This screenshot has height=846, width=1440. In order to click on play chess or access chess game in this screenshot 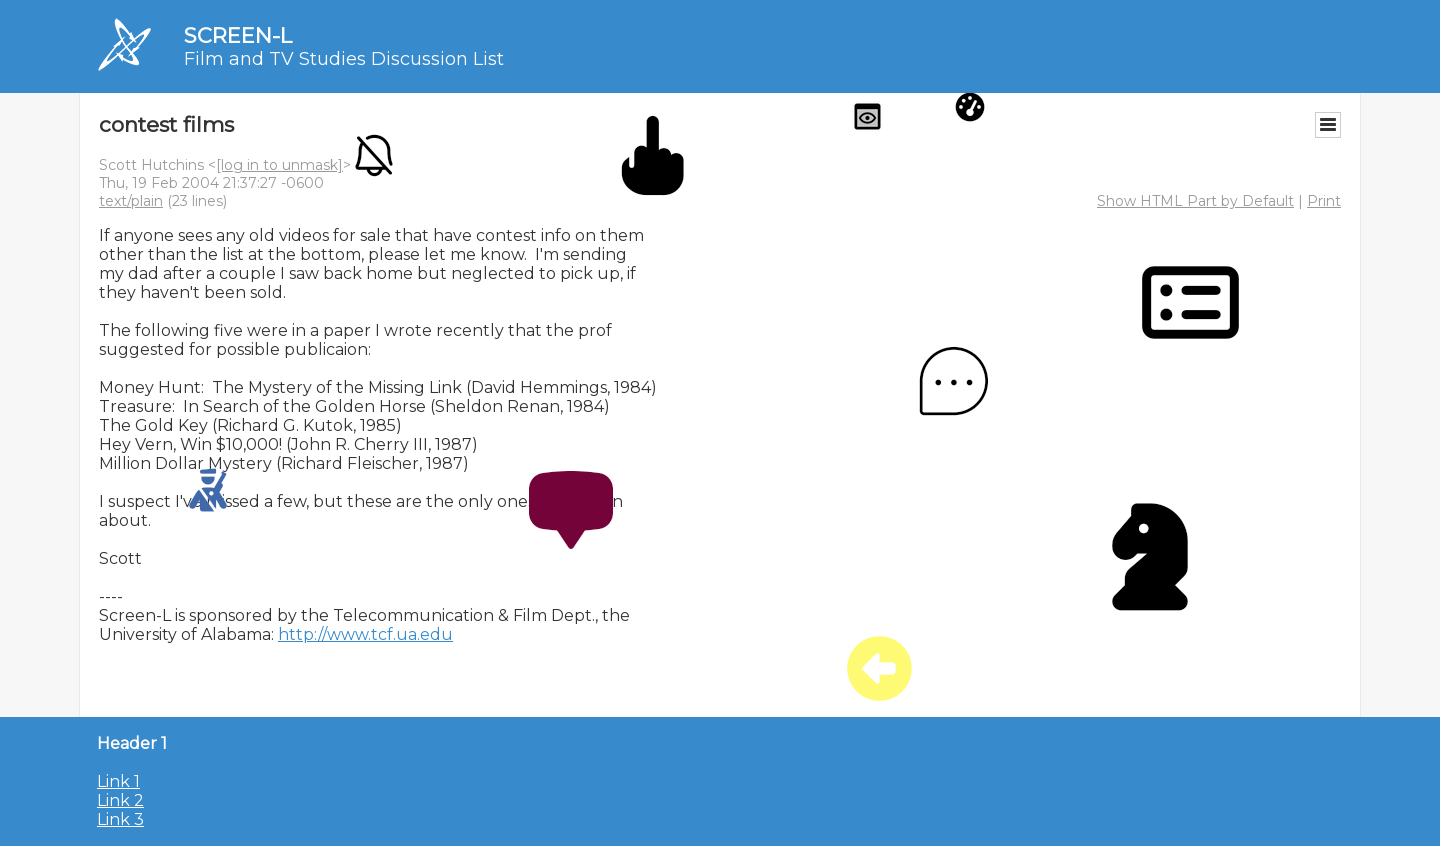, I will do `click(1150, 560)`.